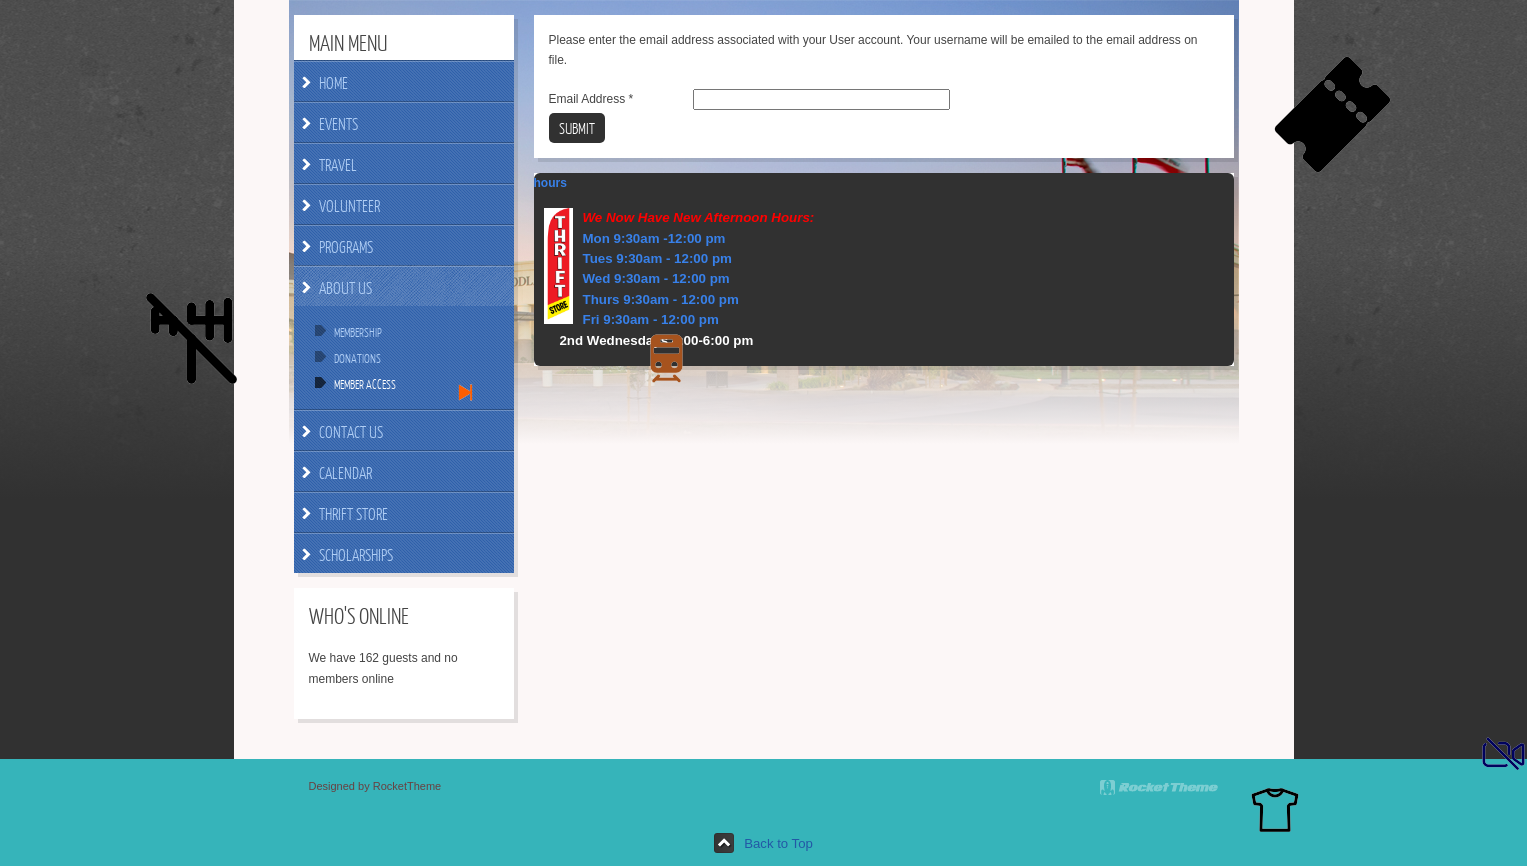 The image size is (1527, 866). What do you see at coordinates (465, 392) in the screenshot?
I see `skip to the next track` at bounding box center [465, 392].